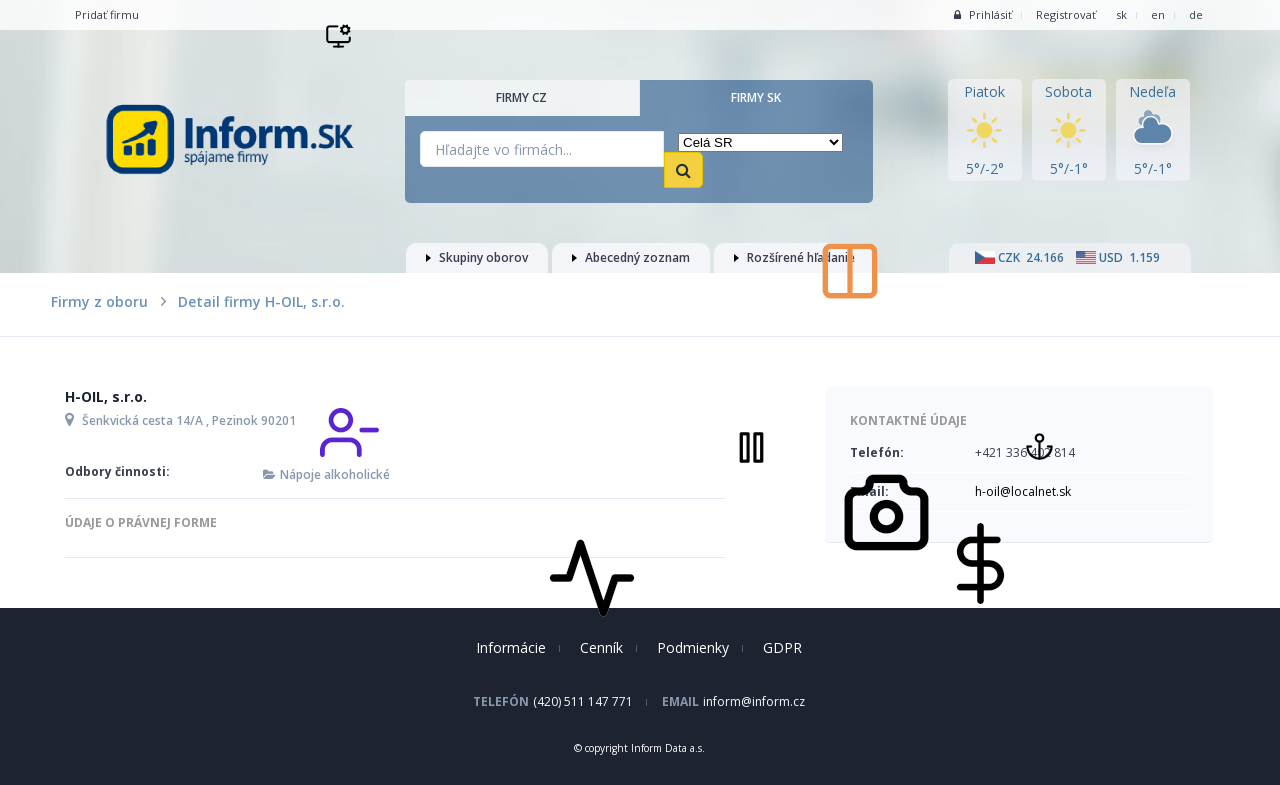 The height and width of the screenshot is (785, 1280). I want to click on switch to column layout view, so click(850, 271).